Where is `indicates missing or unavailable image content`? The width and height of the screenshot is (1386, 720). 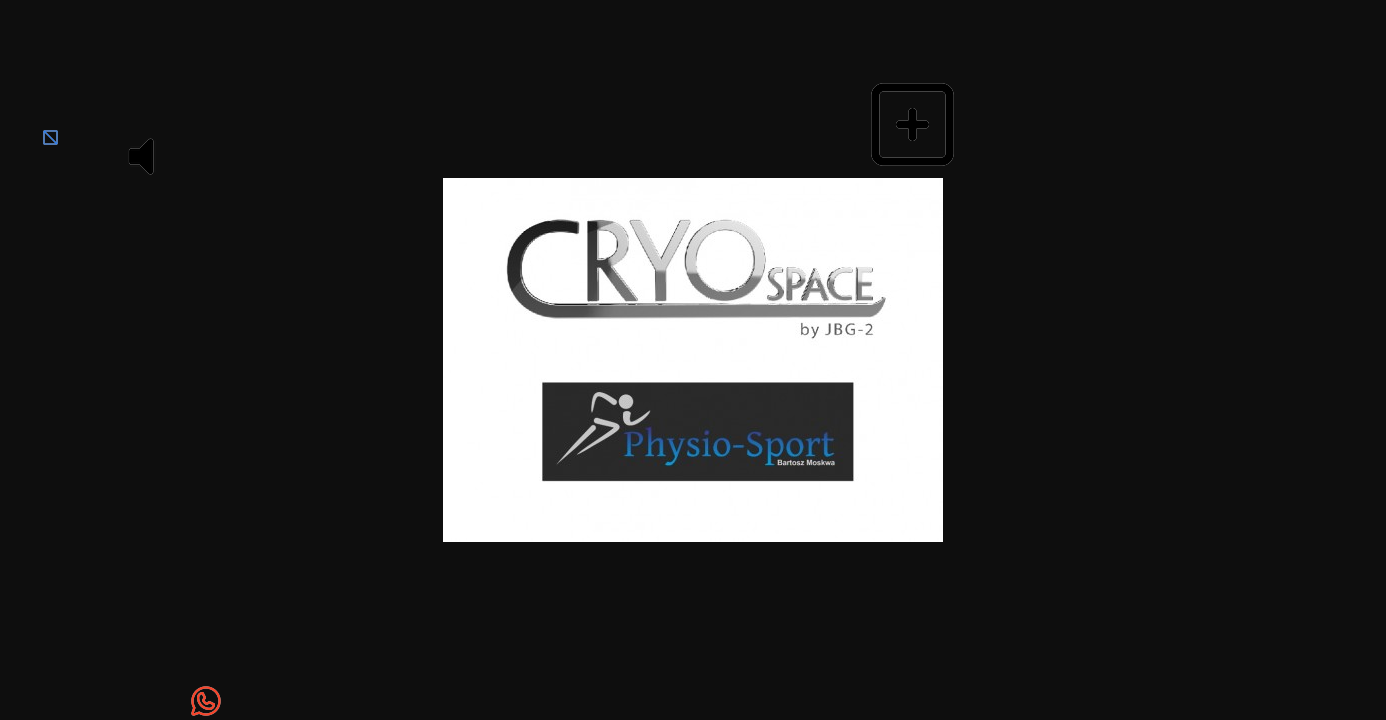
indicates missing or unavailable image content is located at coordinates (50, 137).